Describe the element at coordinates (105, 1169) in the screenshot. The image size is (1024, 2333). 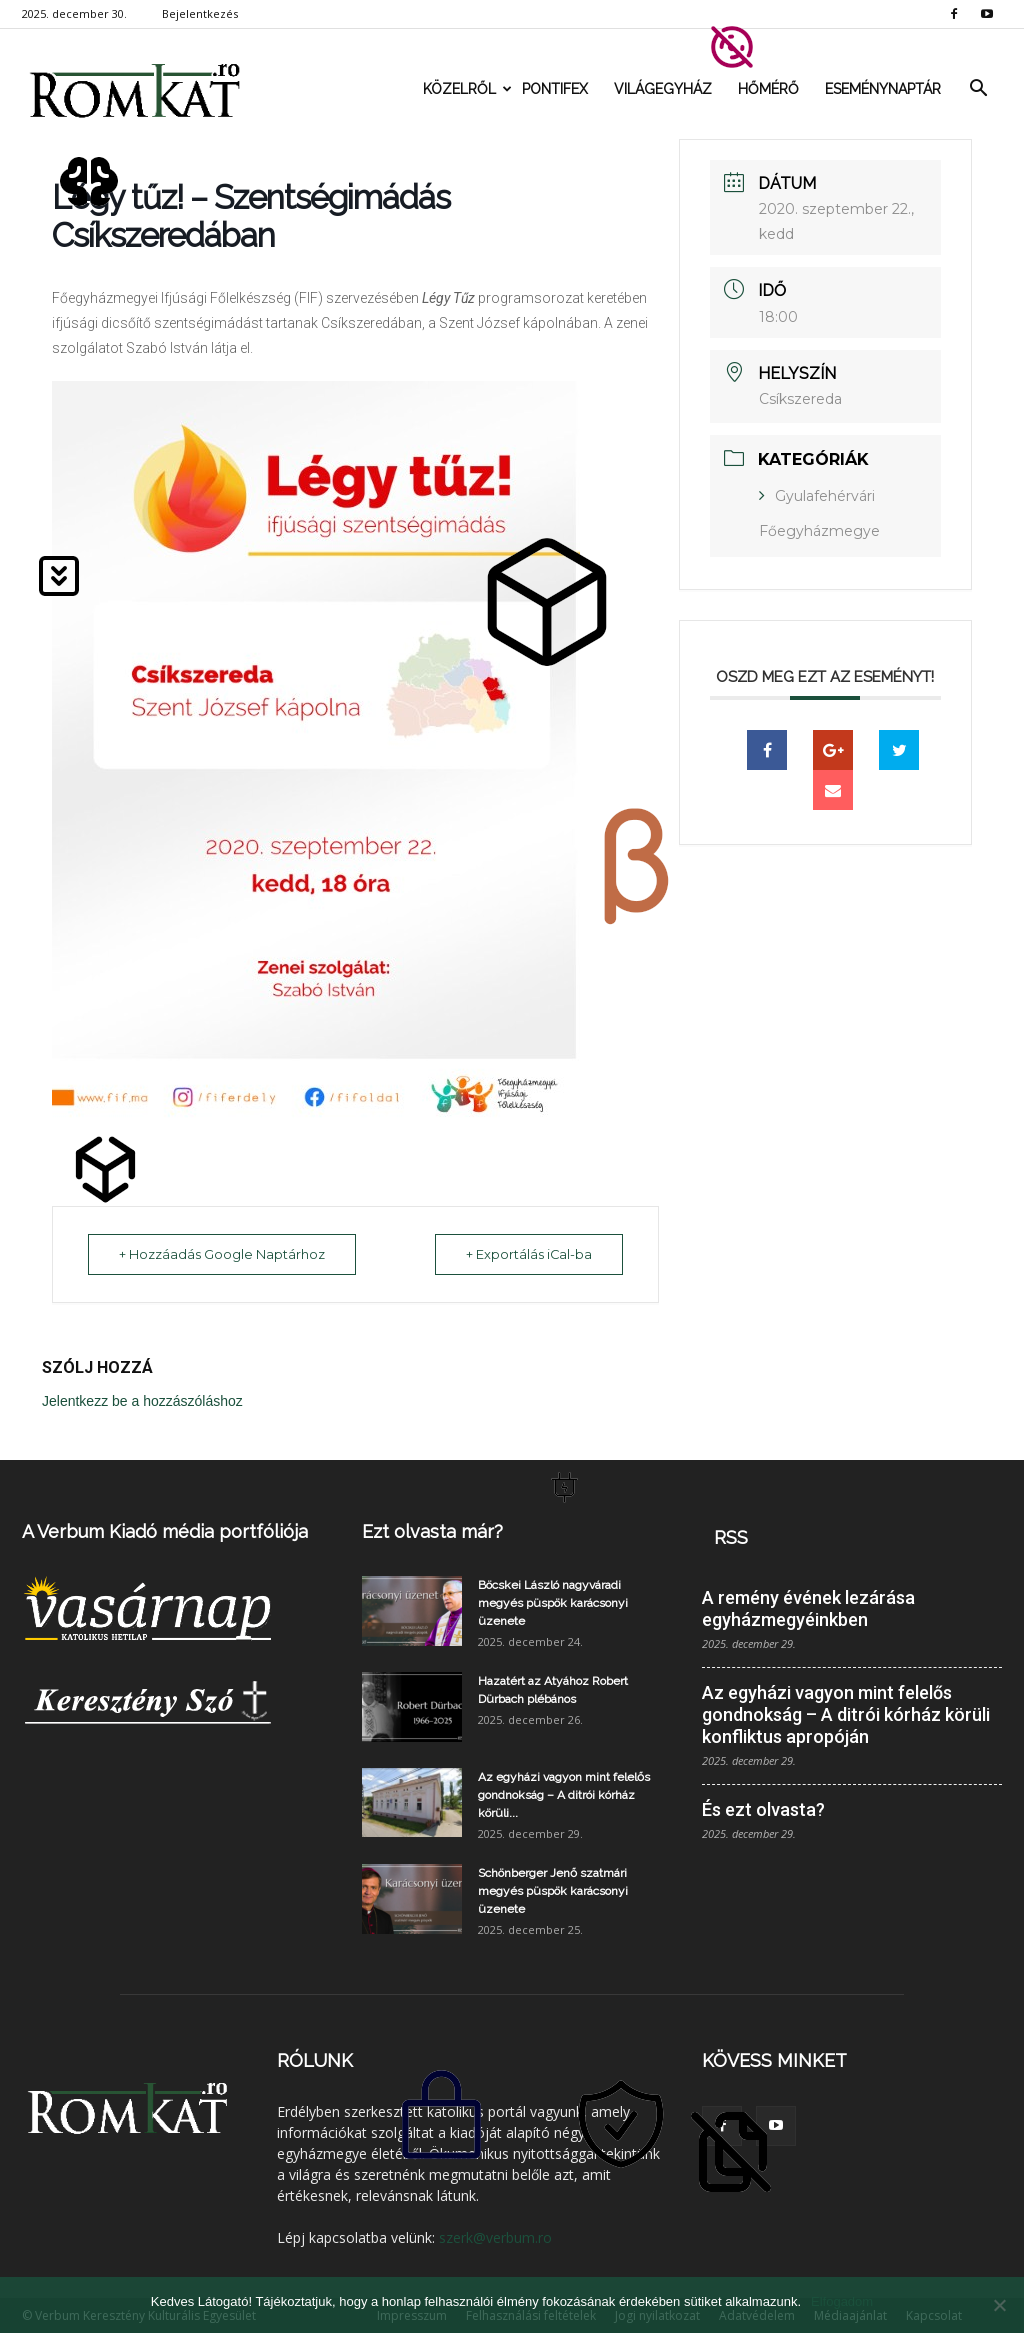
I see `unity game engine logo` at that location.